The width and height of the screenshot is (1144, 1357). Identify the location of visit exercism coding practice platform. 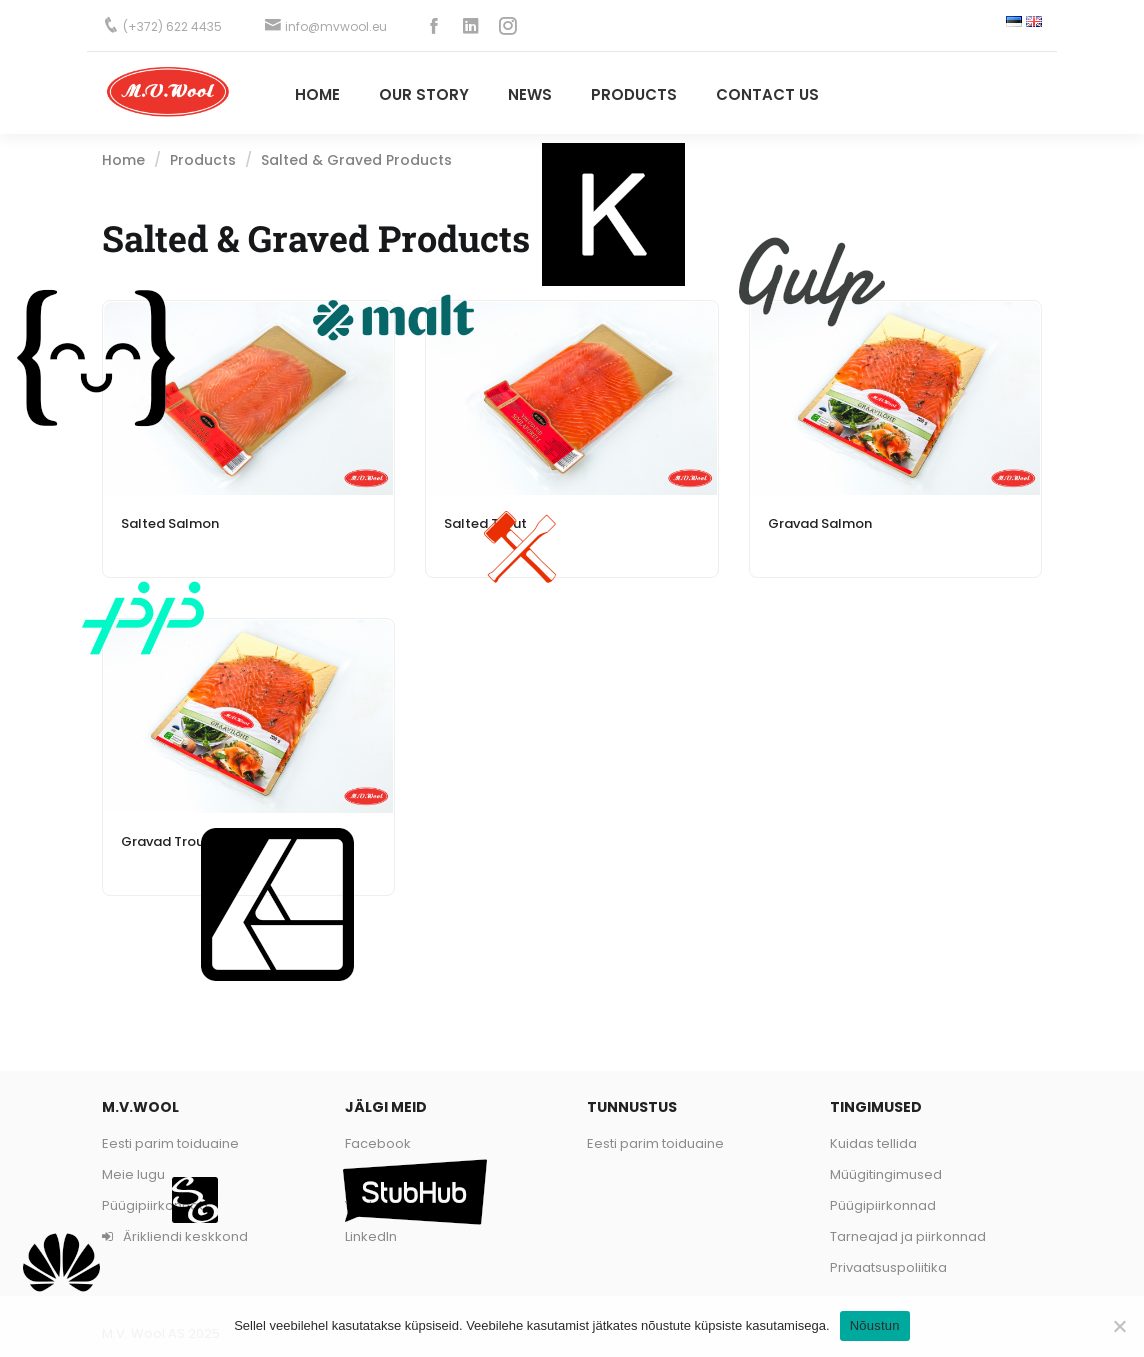
(96, 358).